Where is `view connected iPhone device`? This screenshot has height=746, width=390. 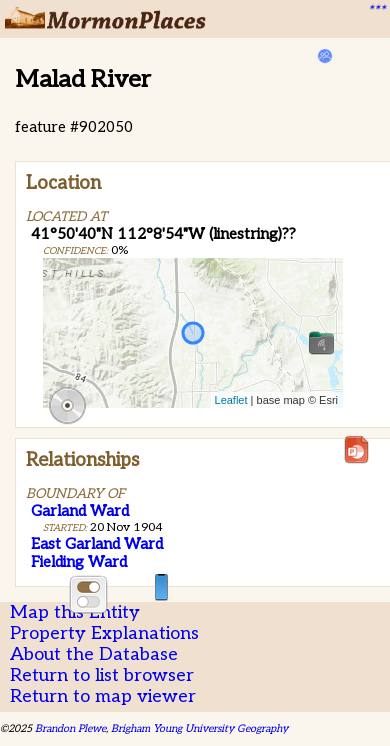 view connected iPhone device is located at coordinates (161, 587).